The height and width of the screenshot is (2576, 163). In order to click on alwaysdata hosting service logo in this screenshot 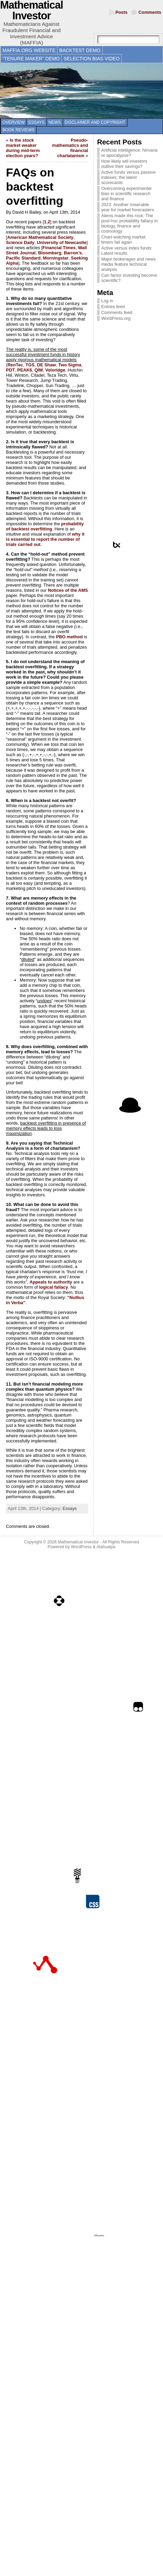, I will do `click(45, 1965)`.